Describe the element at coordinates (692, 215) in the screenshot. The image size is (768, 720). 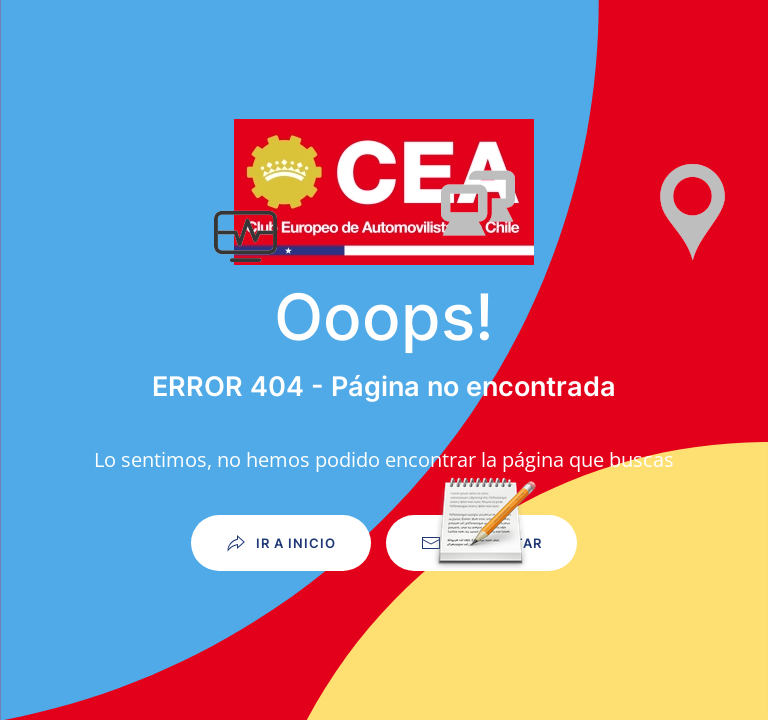
I see `mark or save a location on the map` at that location.